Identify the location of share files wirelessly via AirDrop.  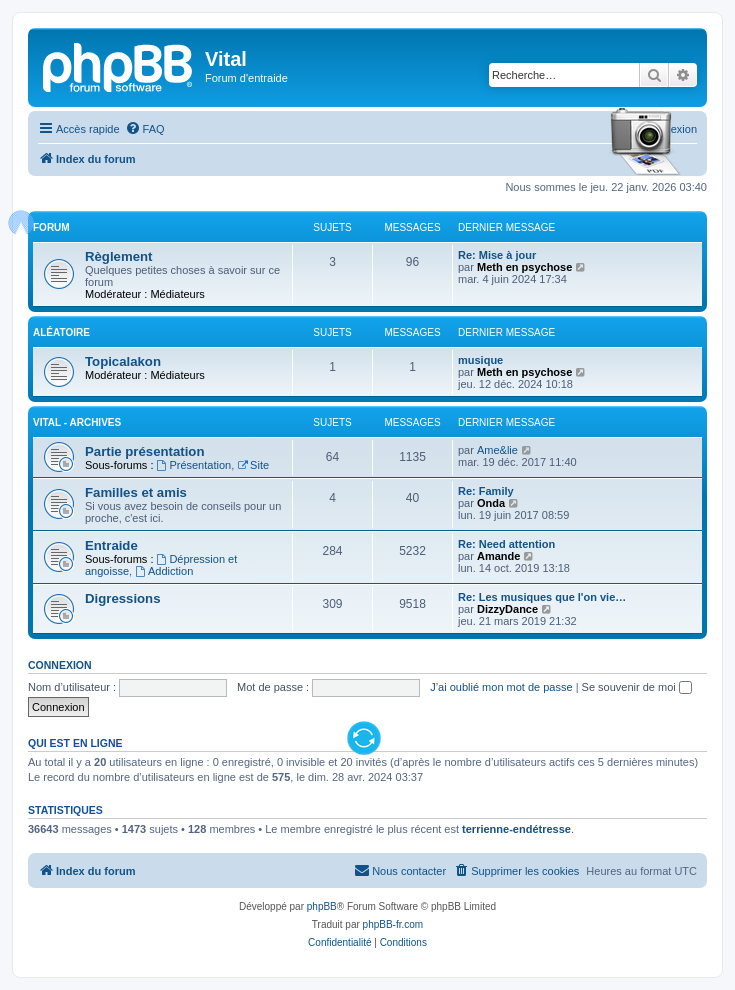
(21, 223).